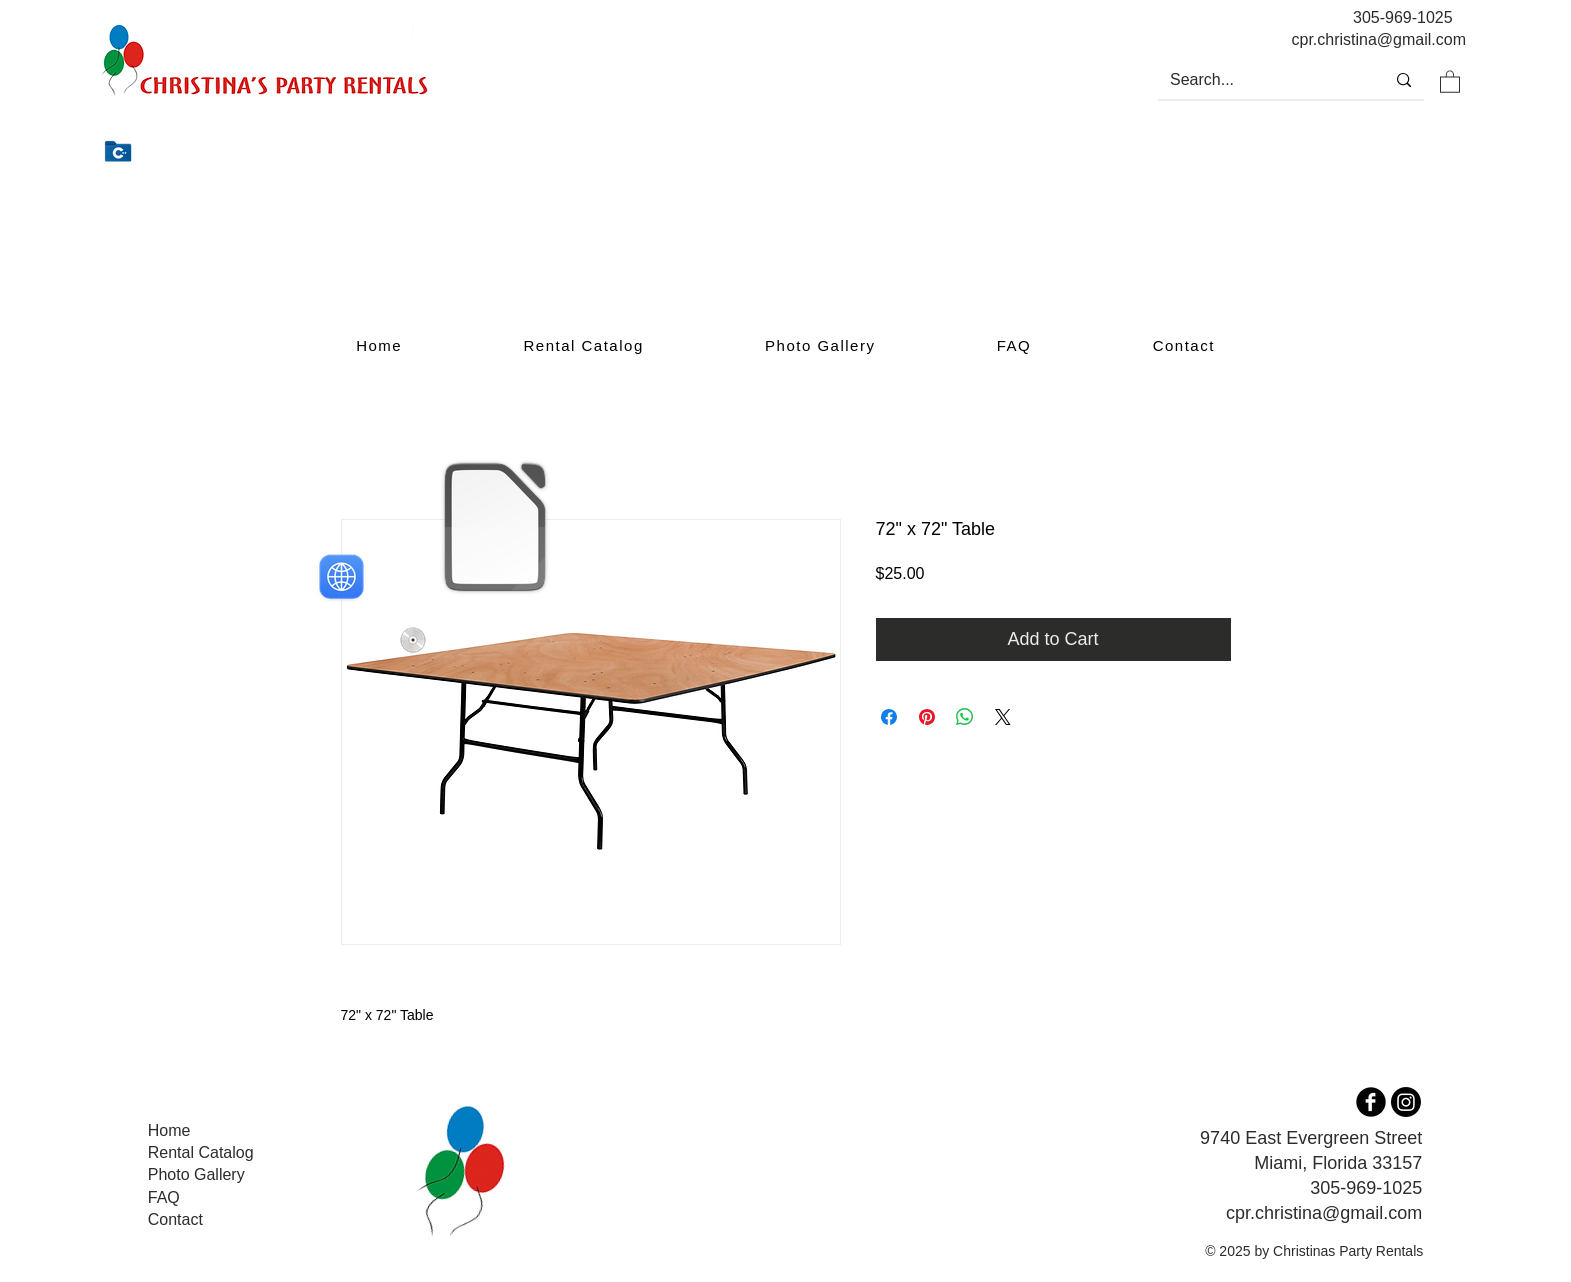 The width and height of the screenshot is (1571, 1282). What do you see at coordinates (495, 527) in the screenshot?
I see `open libreoffice start center` at bounding box center [495, 527].